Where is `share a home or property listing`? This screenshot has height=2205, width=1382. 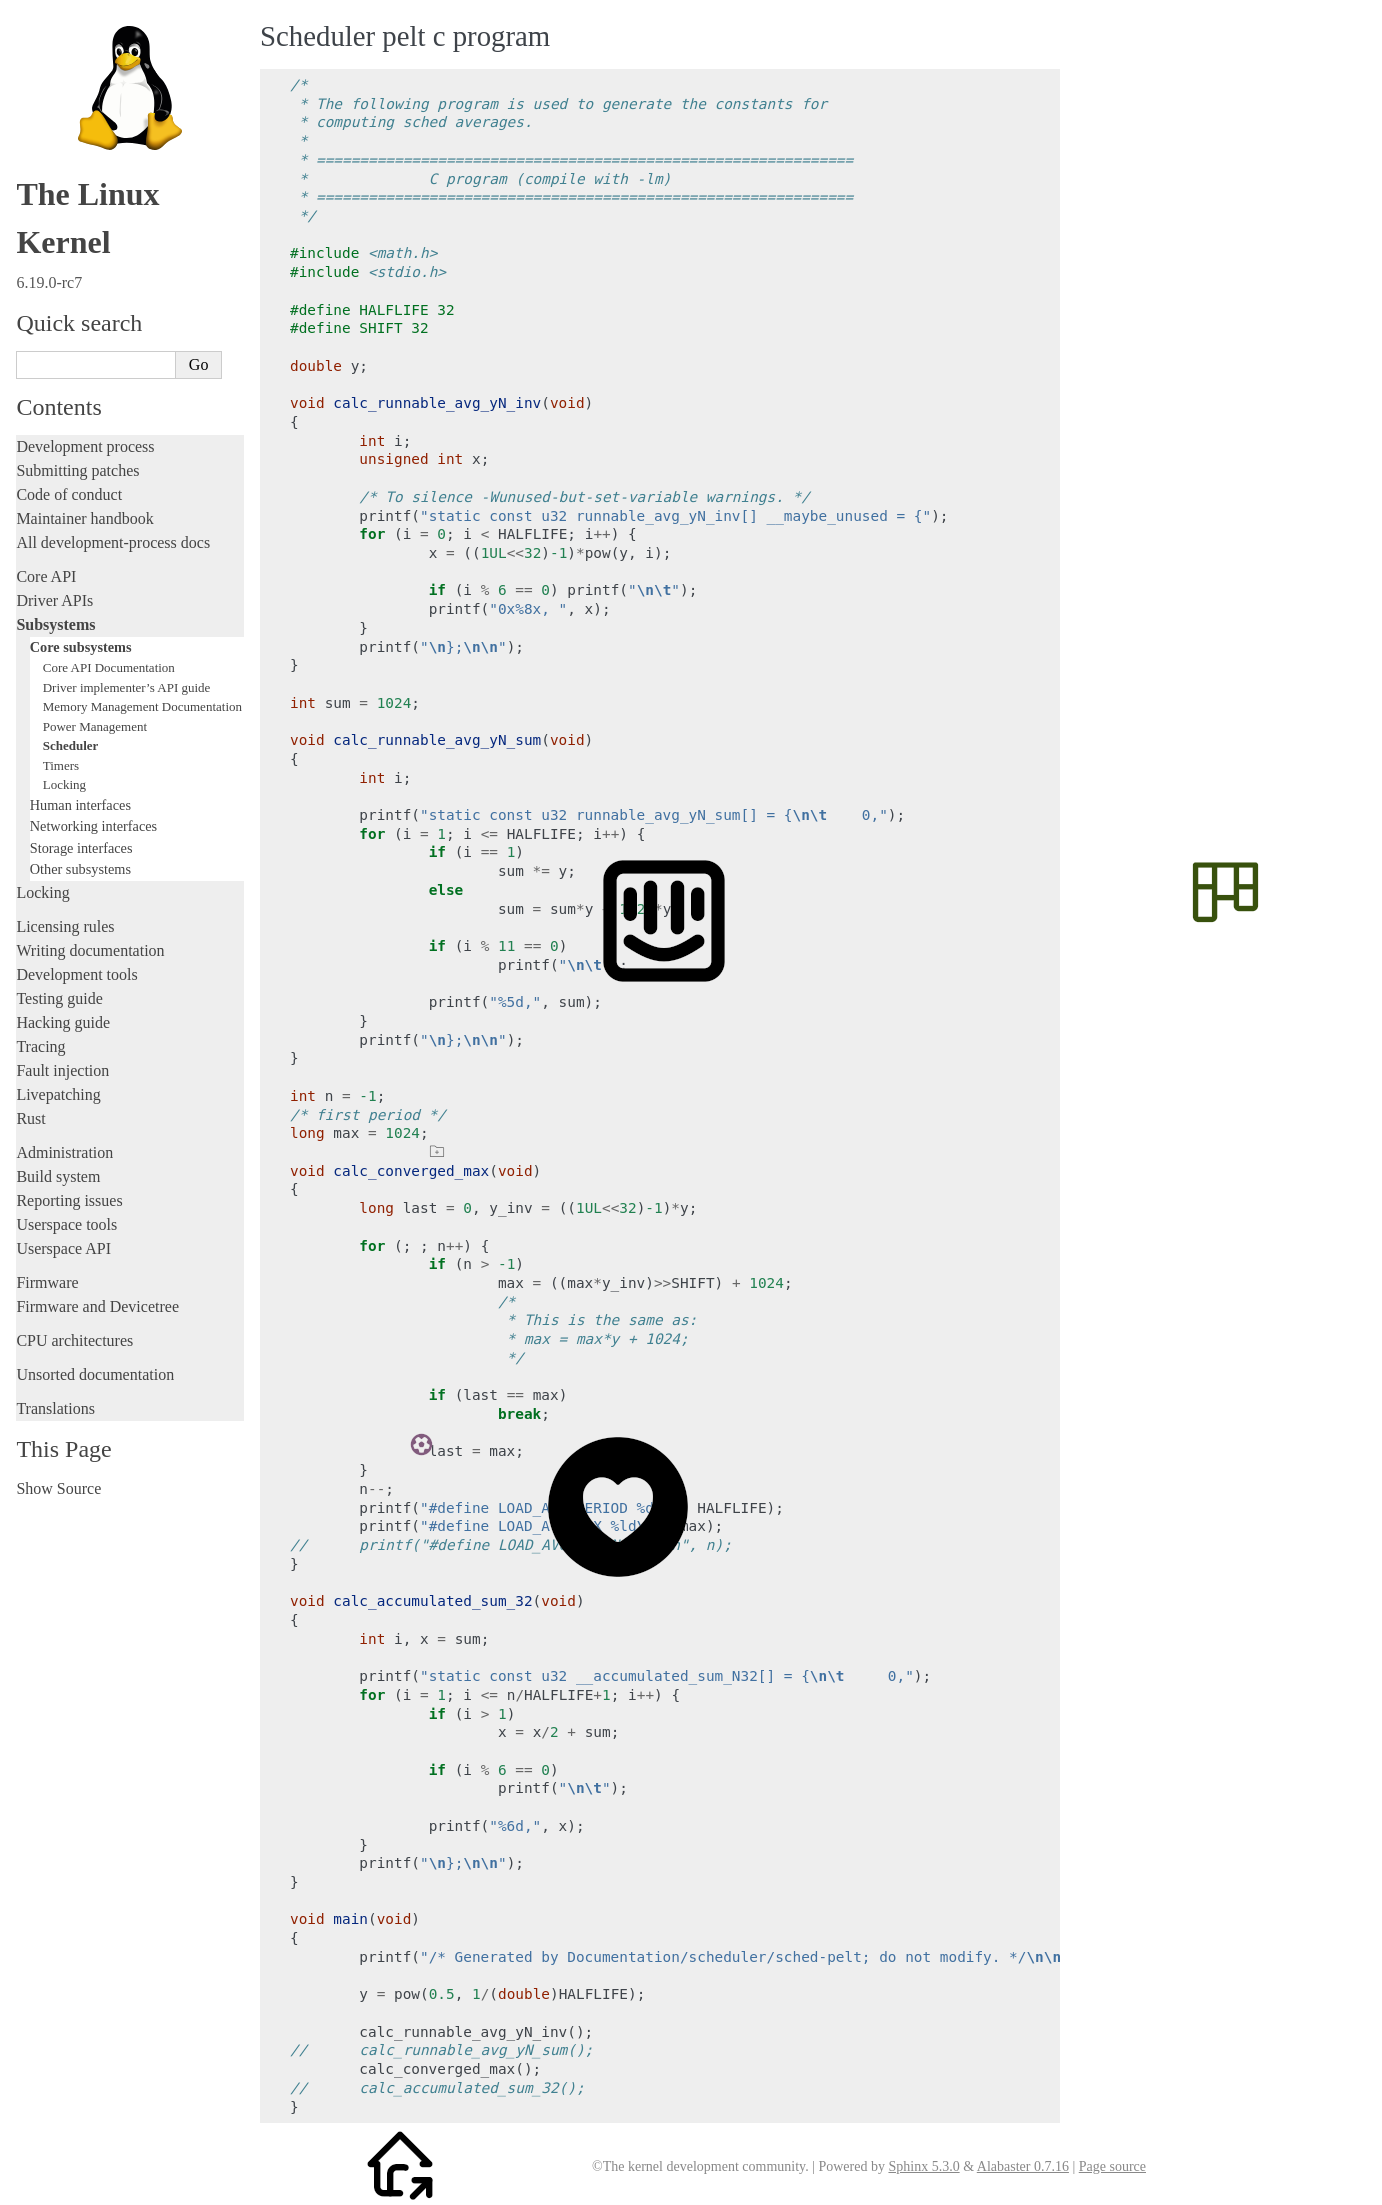
share a home or property listing is located at coordinates (400, 2164).